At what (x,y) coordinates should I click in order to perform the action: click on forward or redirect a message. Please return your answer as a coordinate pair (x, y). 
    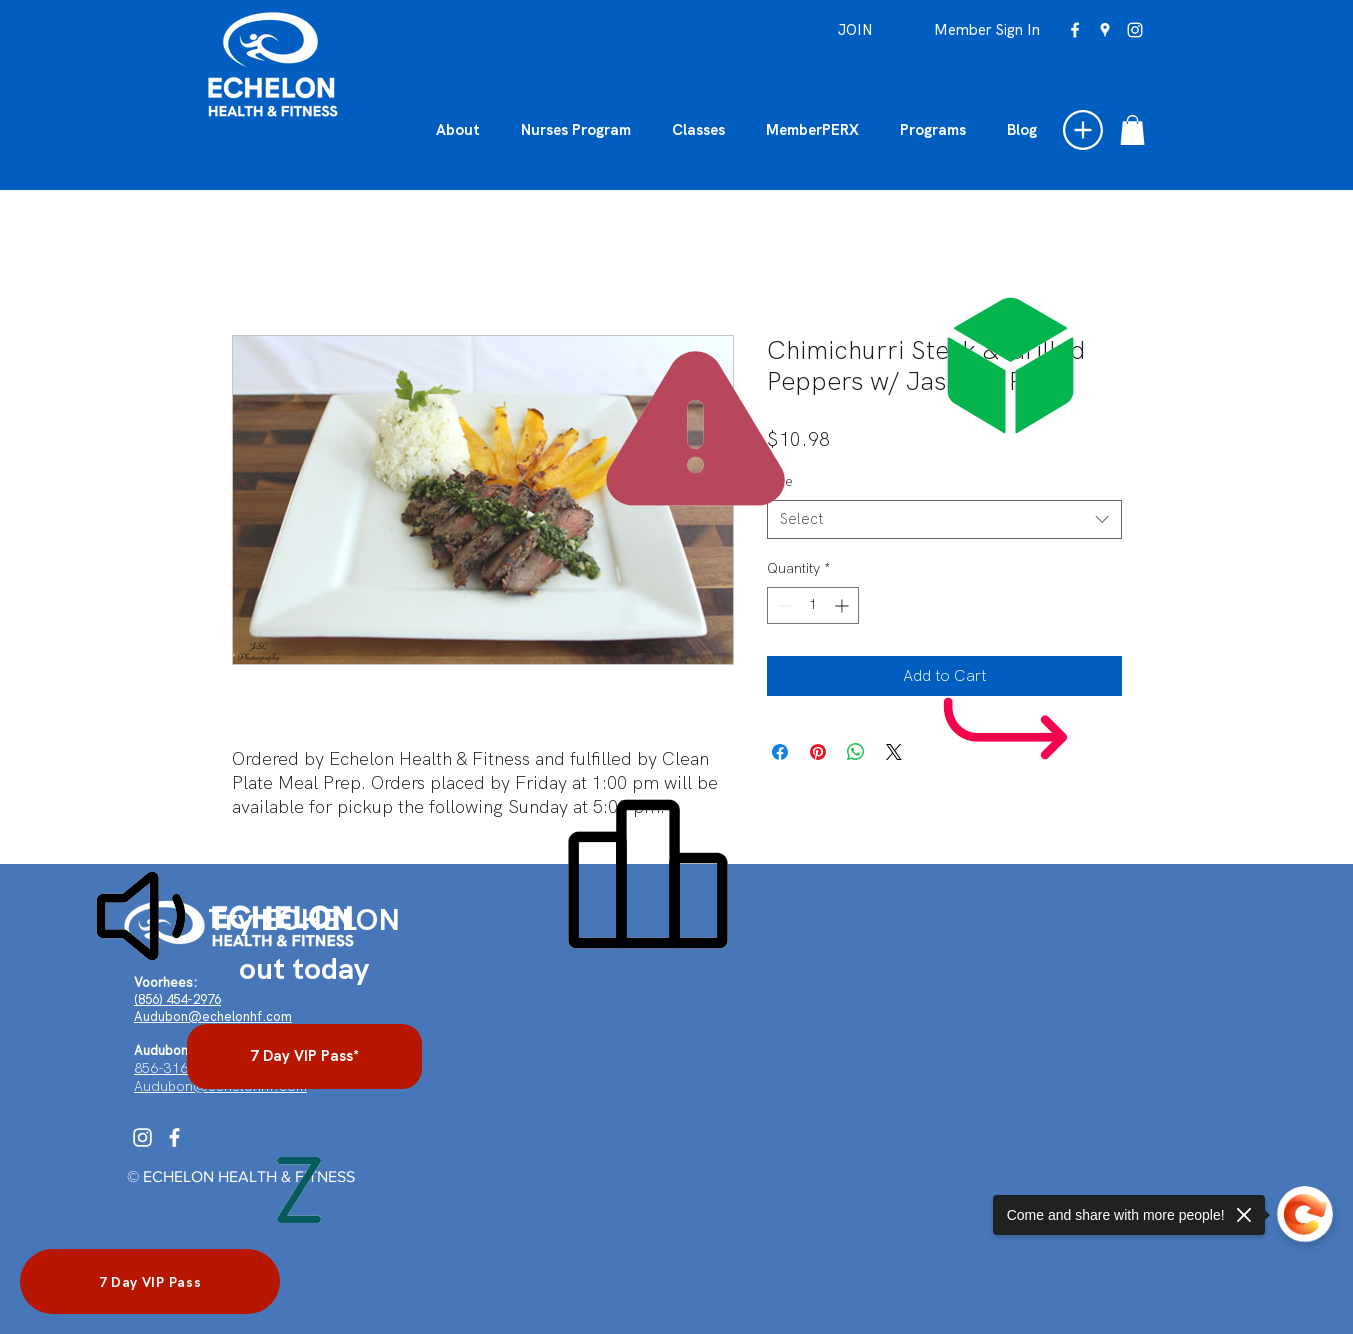
    Looking at the image, I should click on (1005, 728).